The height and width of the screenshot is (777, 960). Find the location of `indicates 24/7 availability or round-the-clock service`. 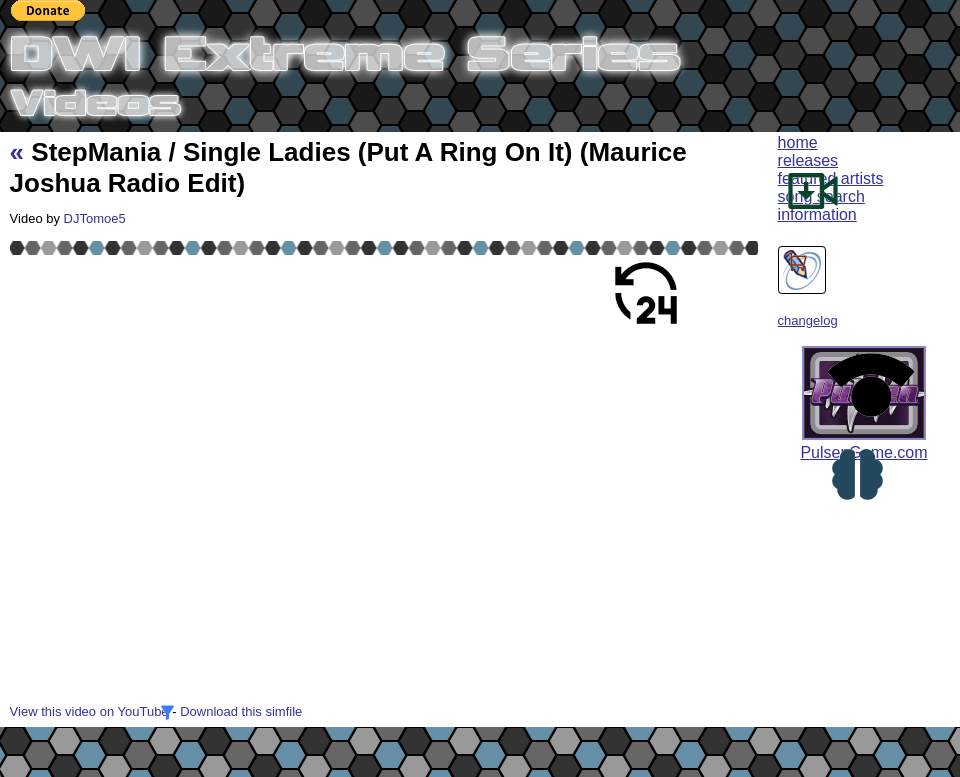

indicates 24/7 availability or round-the-clock service is located at coordinates (646, 293).